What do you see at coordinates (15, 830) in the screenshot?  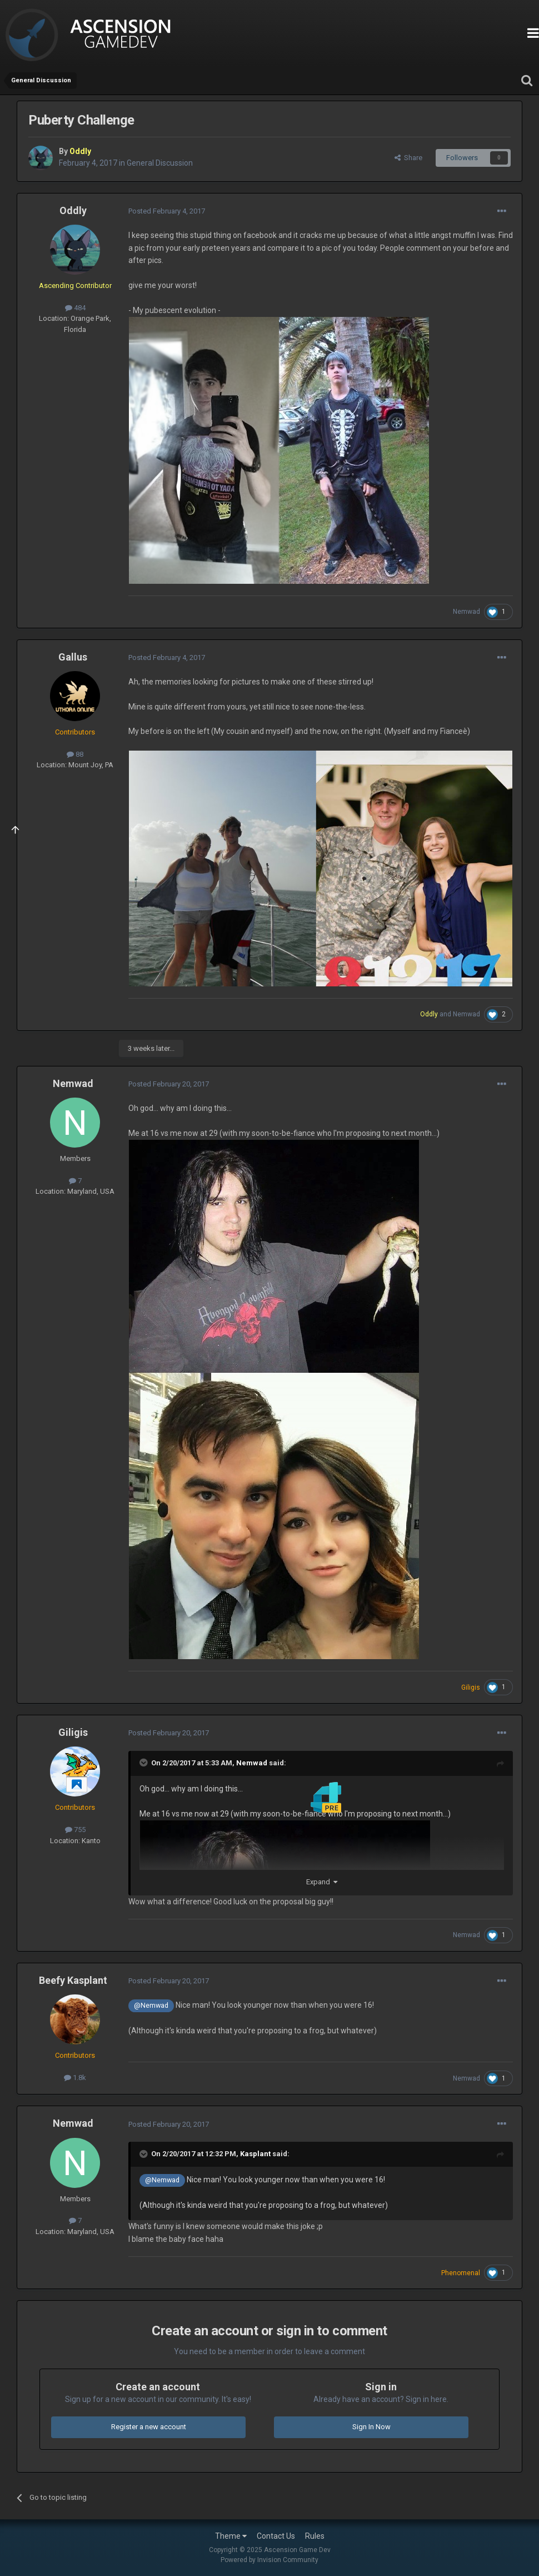 I see `indicates file or folder syncing to cloud` at bounding box center [15, 830].